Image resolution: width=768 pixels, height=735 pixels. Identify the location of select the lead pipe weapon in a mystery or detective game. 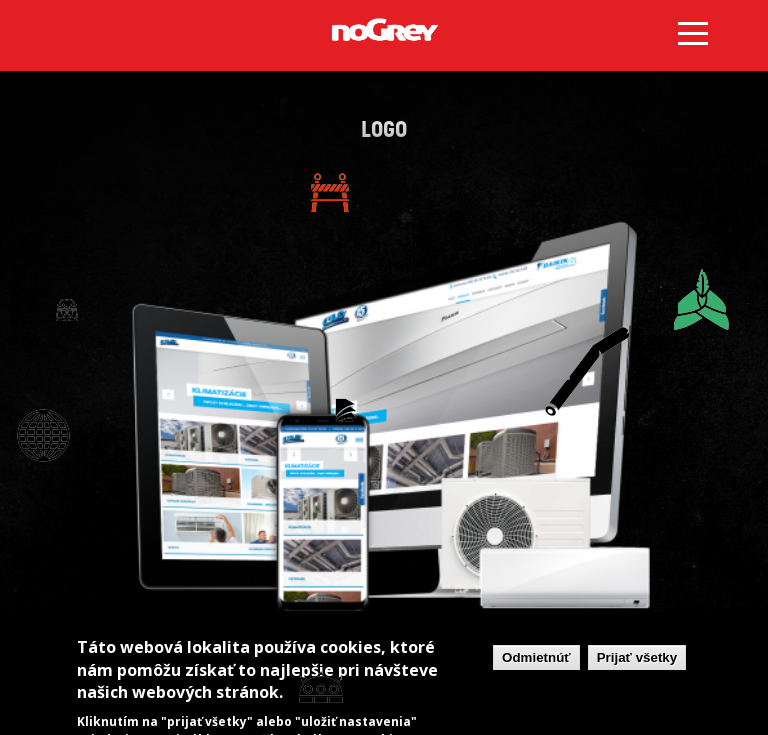
(587, 371).